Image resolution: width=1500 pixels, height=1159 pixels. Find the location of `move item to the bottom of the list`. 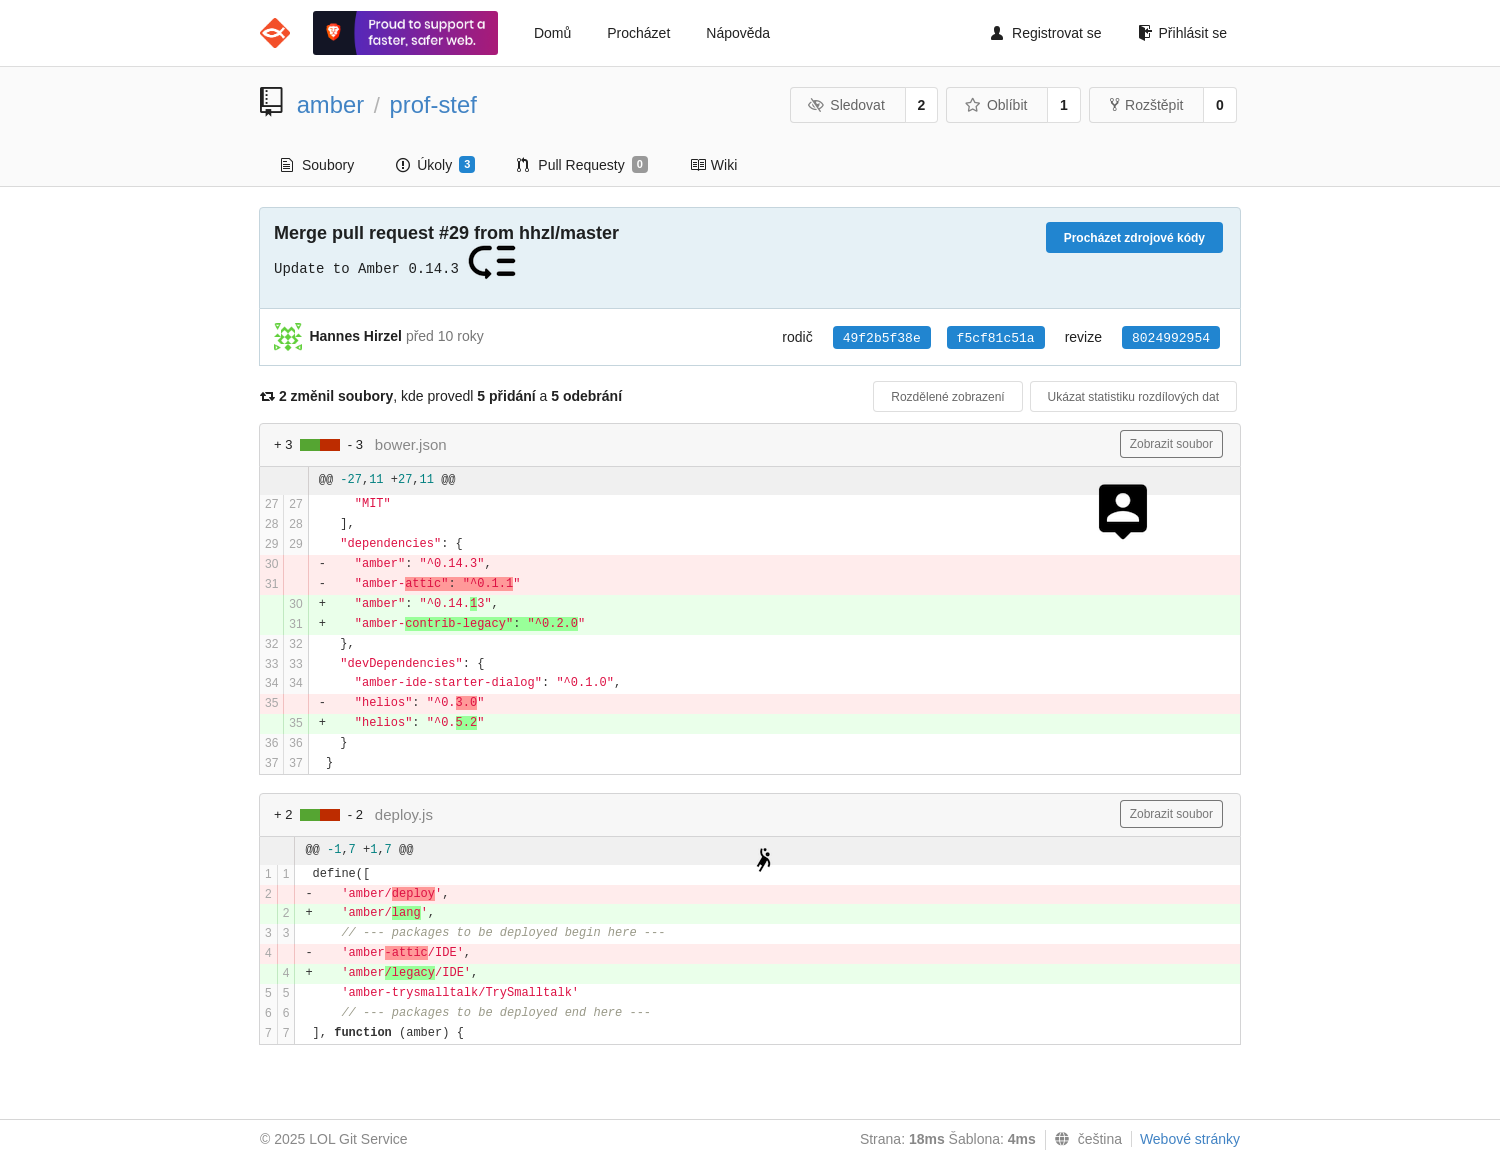

move item to the bottom of the list is located at coordinates (492, 262).